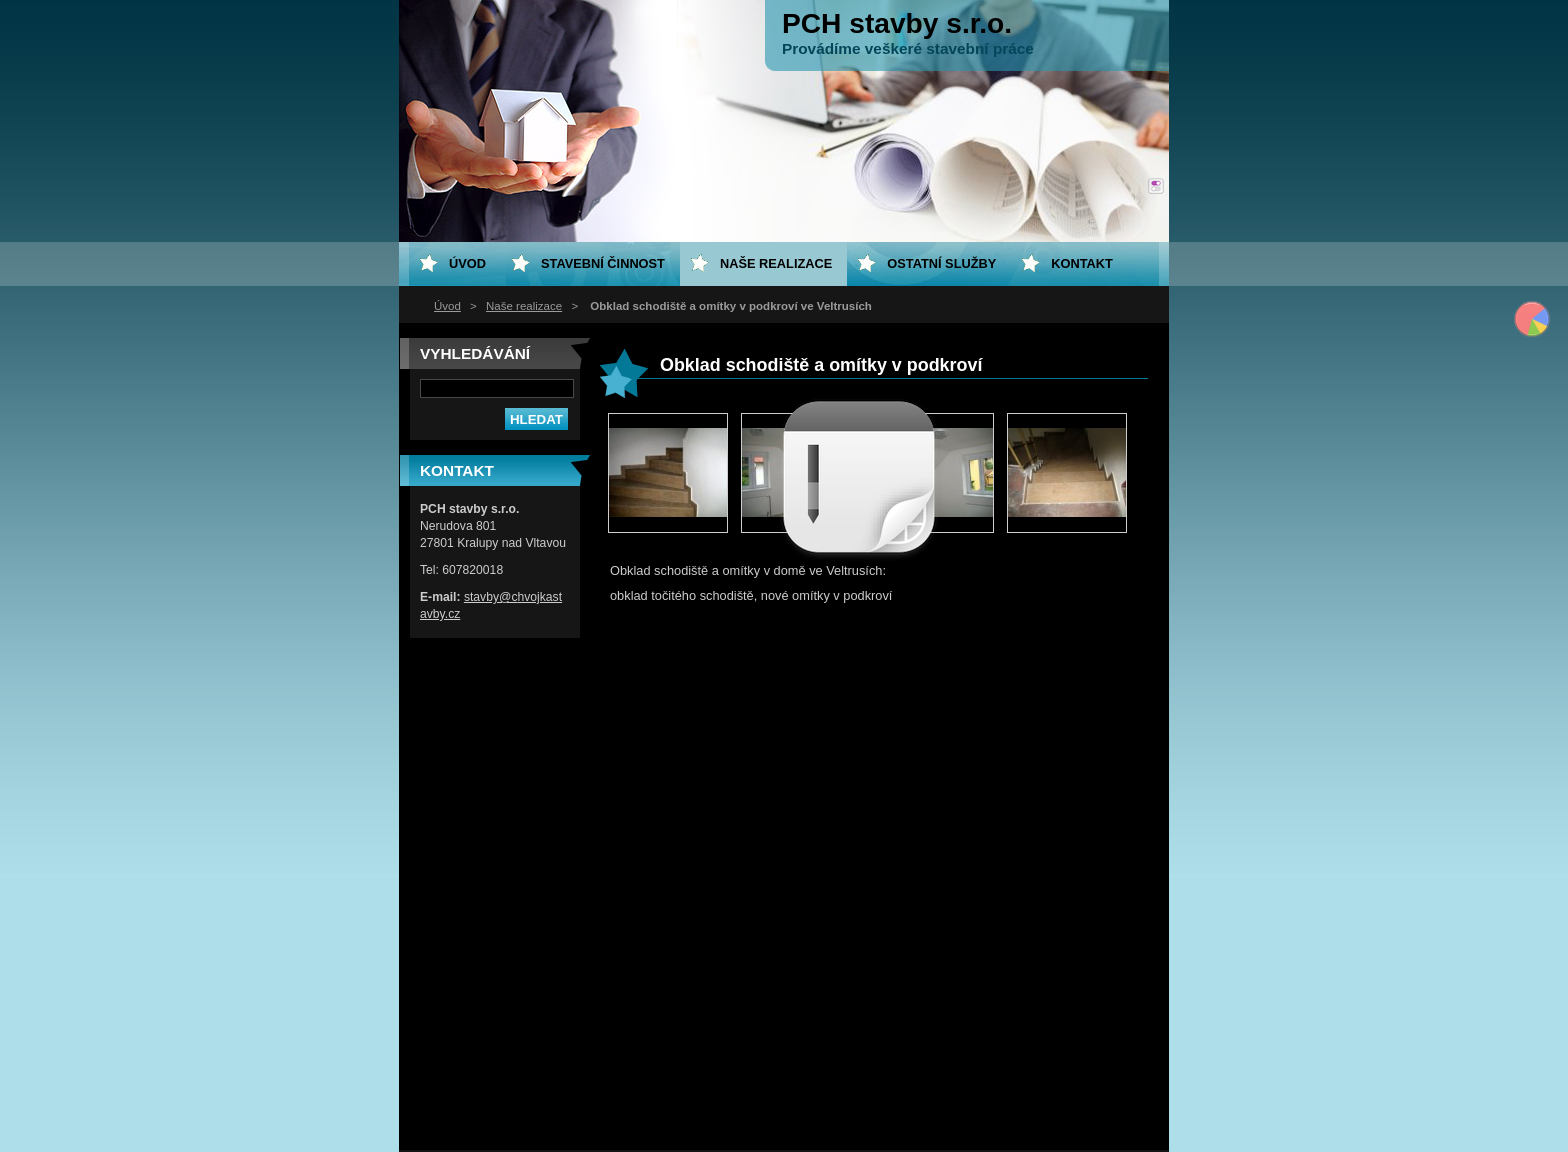 This screenshot has height=1152, width=1568. Describe the element at coordinates (859, 477) in the screenshot. I see `configure tablet or stylus input settings` at that location.